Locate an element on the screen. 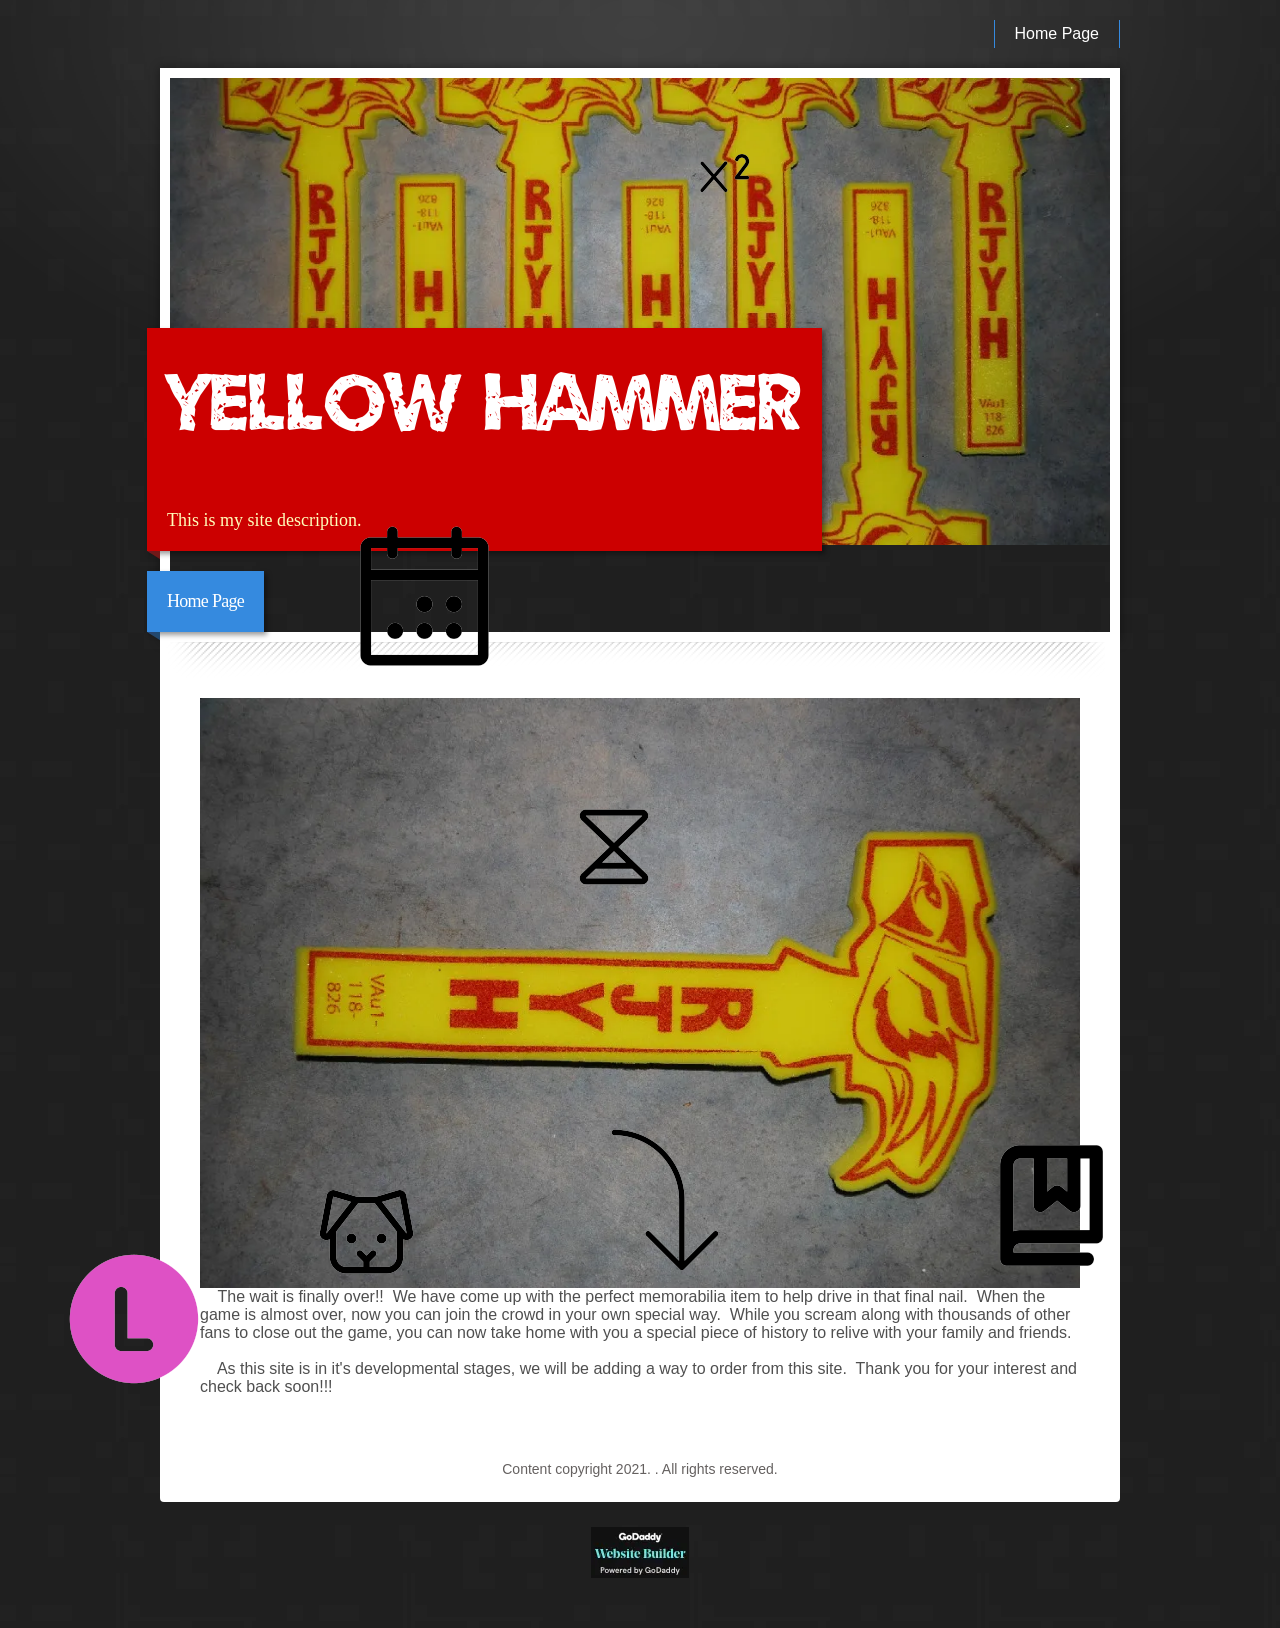 This screenshot has width=1280, height=1628. access your bookmarked reading list is located at coordinates (1051, 1205).